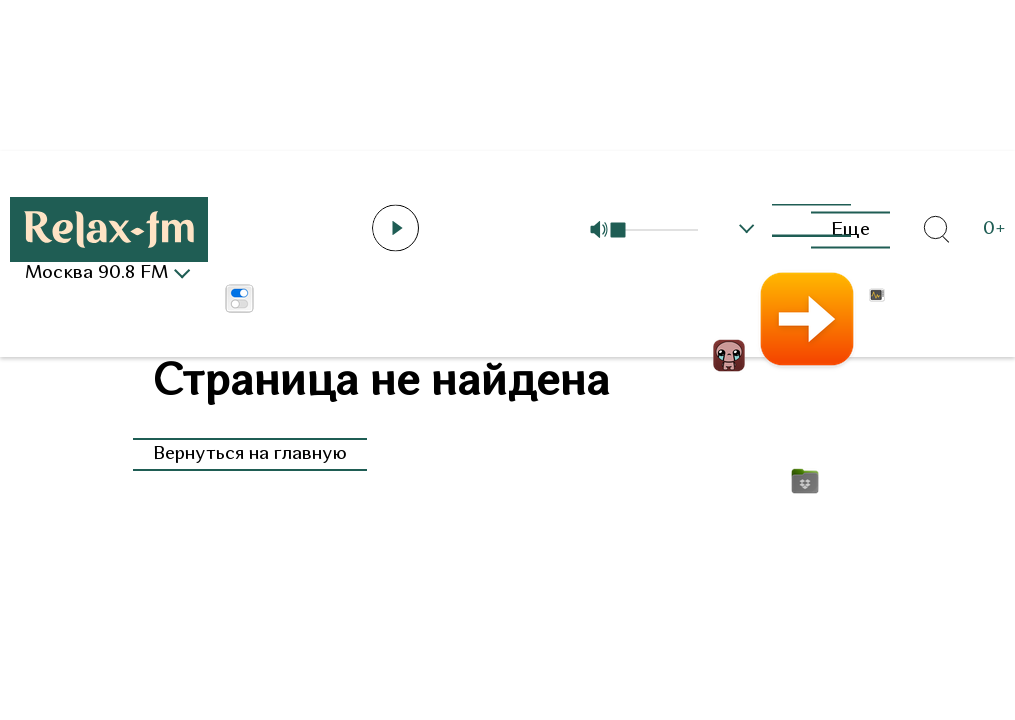 The height and width of the screenshot is (720, 1015). I want to click on open htop system monitor application, so click(877, 295).